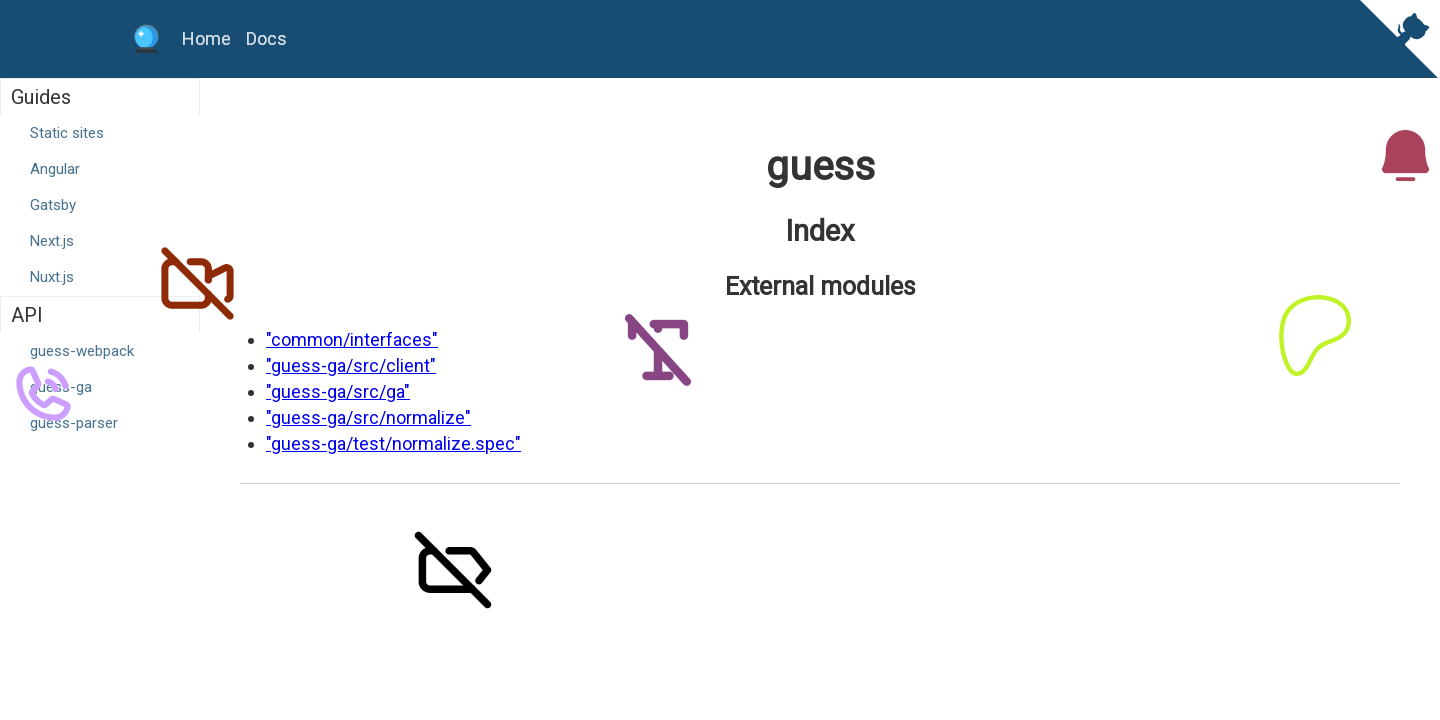 The width and height of the screenshot is (1440, 720). I want to click on disable text formatting, so click(658, 350).